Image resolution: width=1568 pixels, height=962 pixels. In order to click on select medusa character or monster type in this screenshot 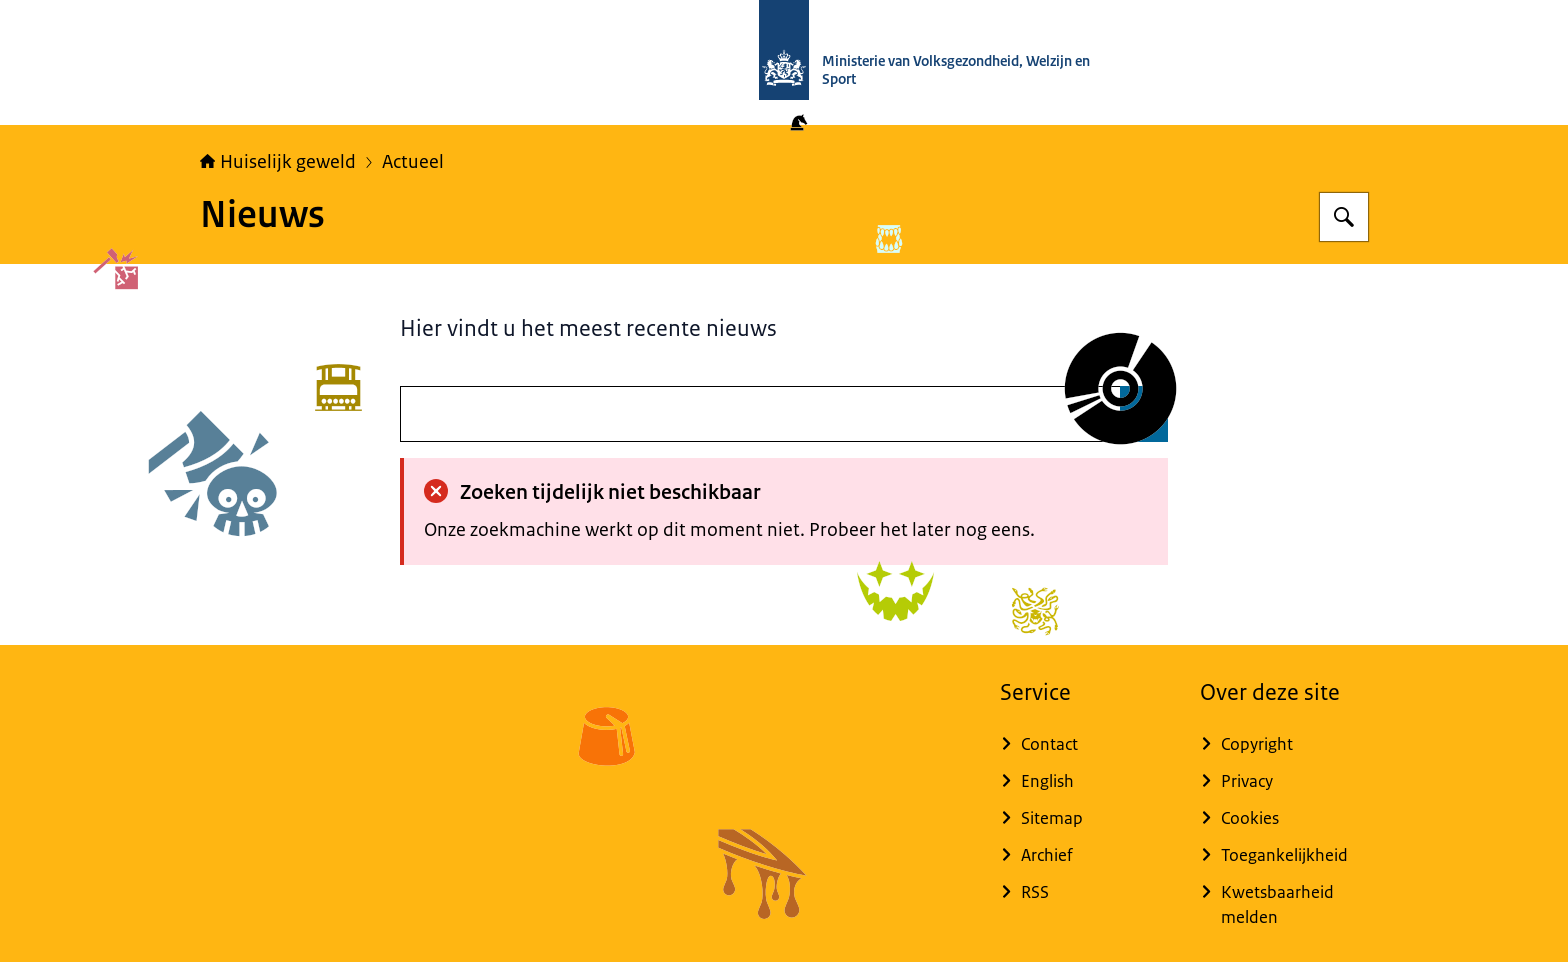, I will do `click(1035, 611)`.